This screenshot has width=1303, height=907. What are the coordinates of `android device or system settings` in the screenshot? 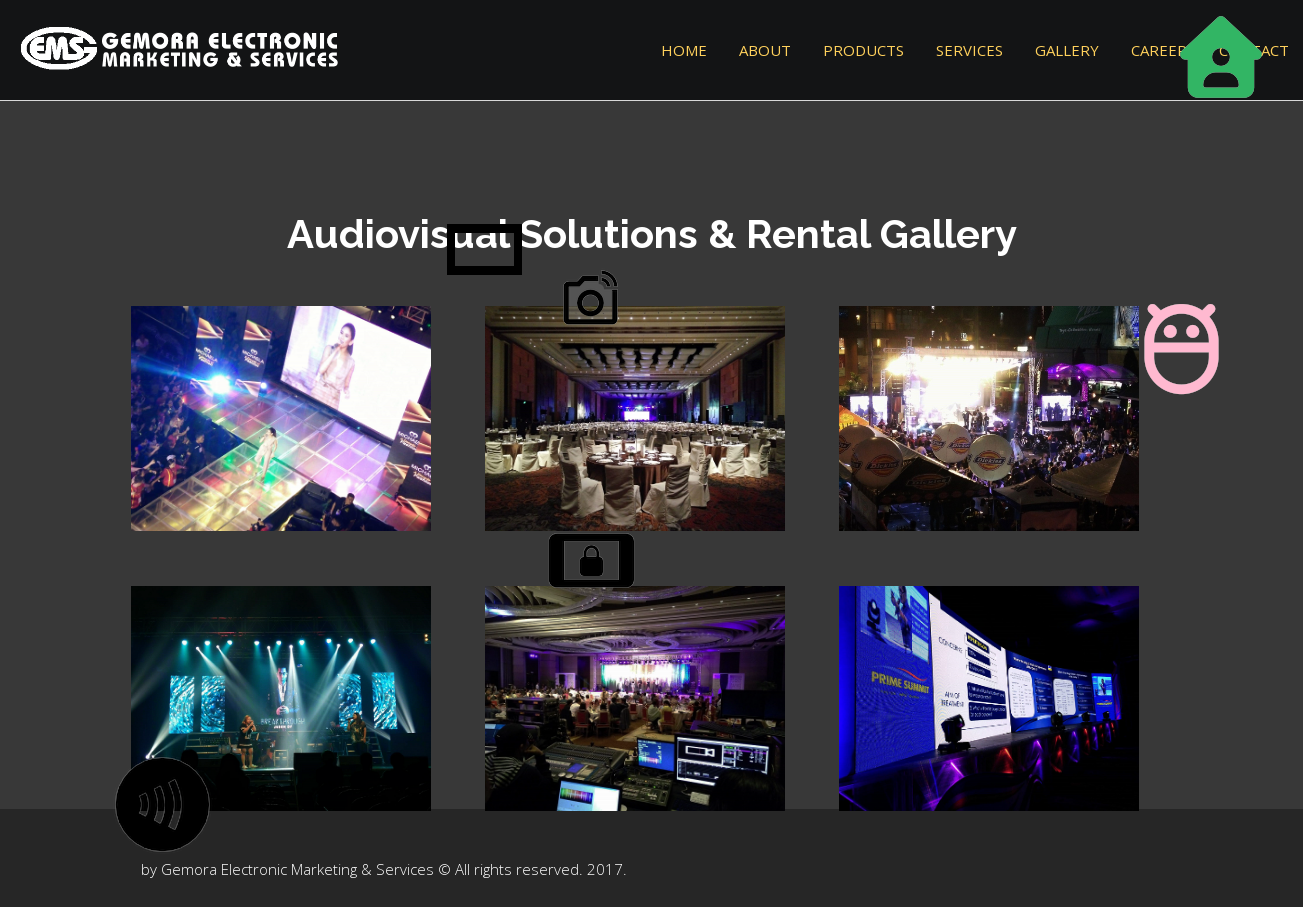 It's located at (1181, 347).